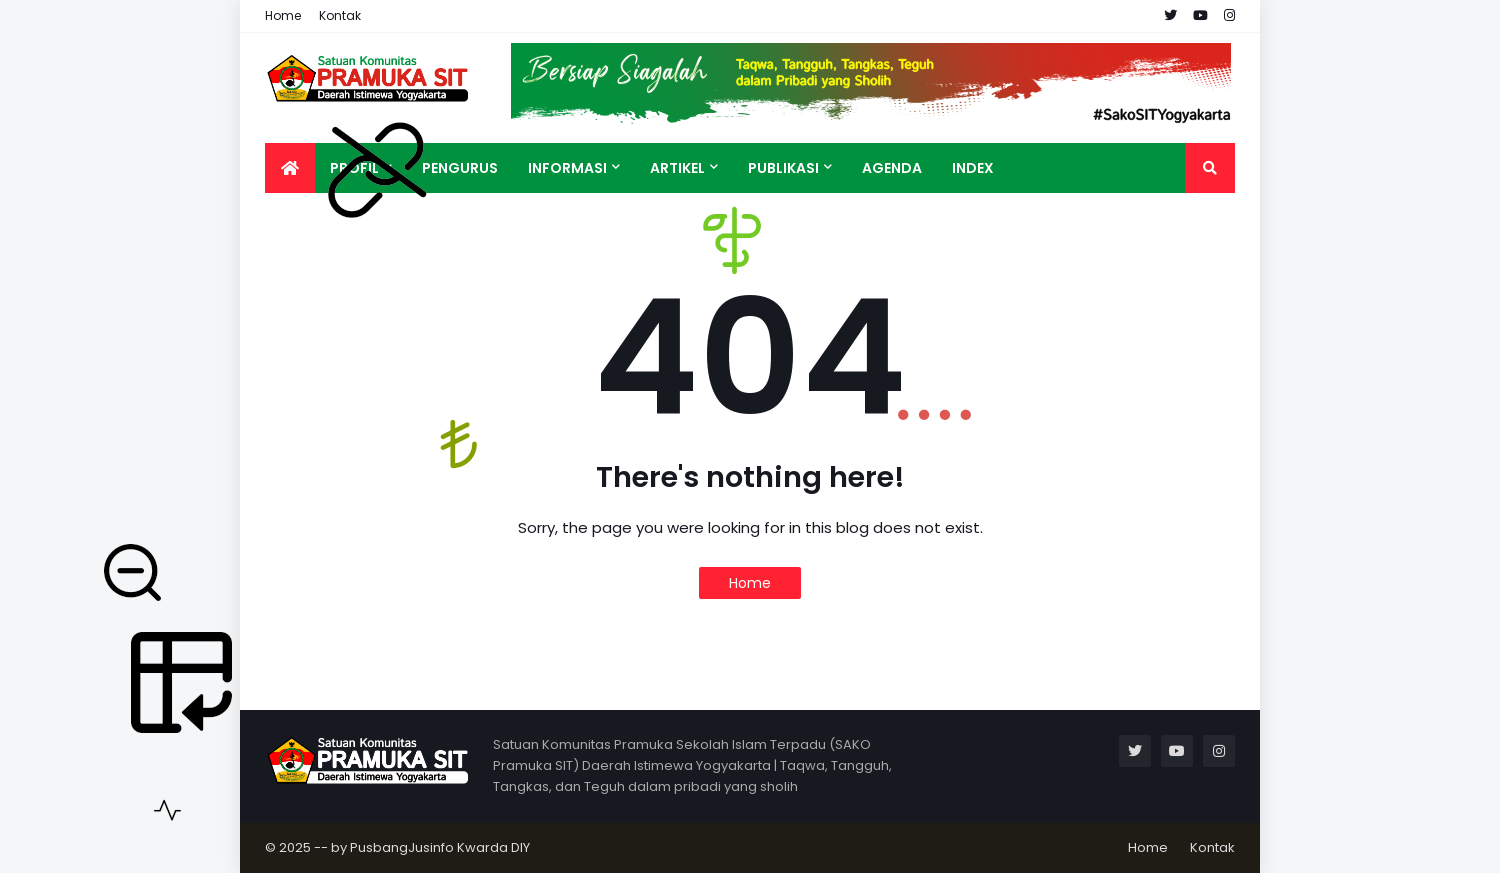 This screenshot has width=1500, height=873. What do you see at coordinates (132, 572) in the screenshot?
I see `zoom out to decrease magnification` at bounding box center [132, 572].